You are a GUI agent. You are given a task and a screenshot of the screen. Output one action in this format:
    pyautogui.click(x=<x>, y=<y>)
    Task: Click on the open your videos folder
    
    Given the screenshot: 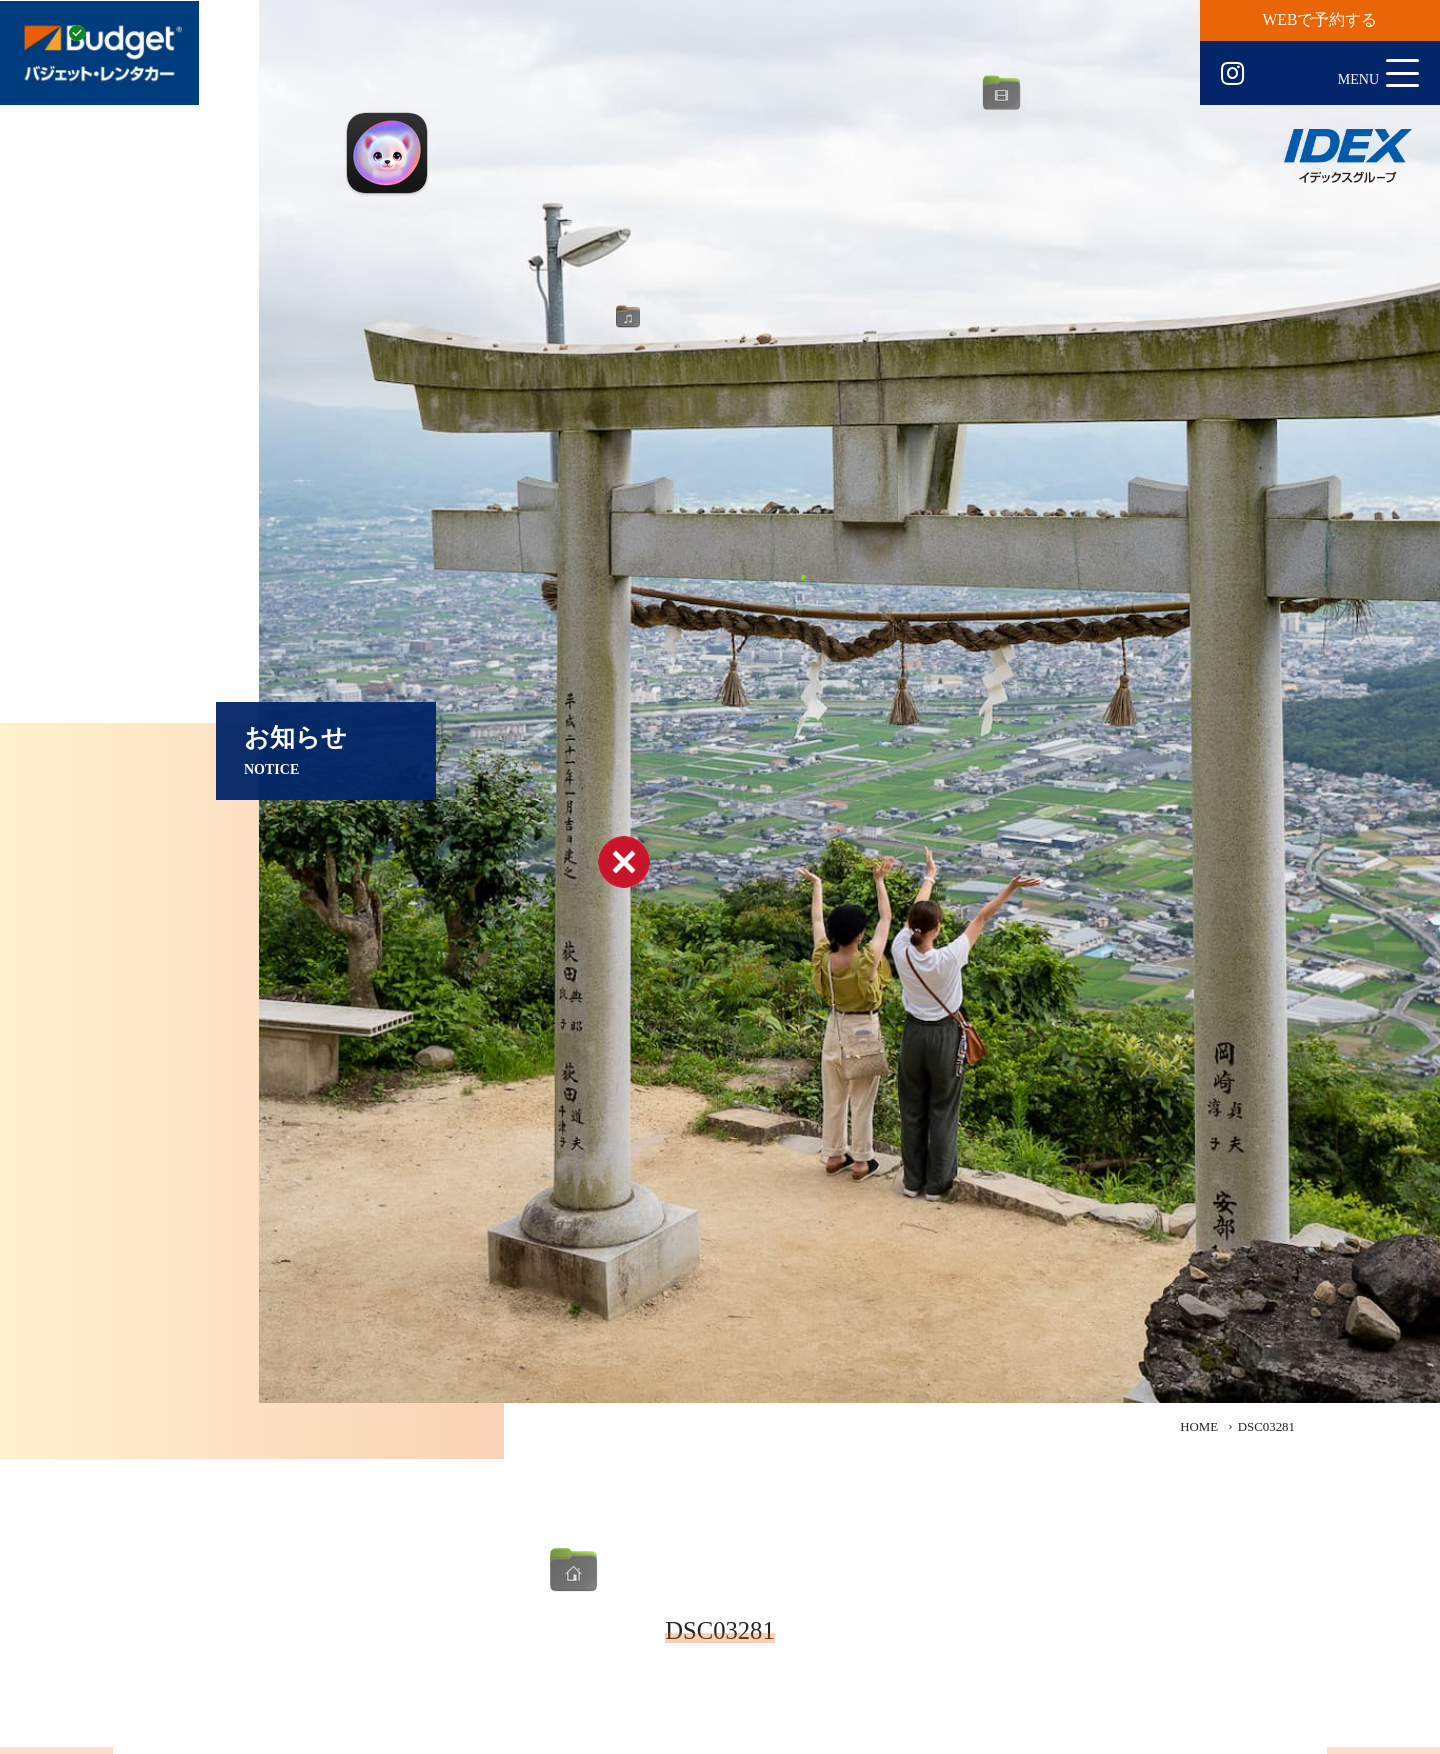 What is the action you would take?
    pyautogui.click(x=1001, y=92)
    